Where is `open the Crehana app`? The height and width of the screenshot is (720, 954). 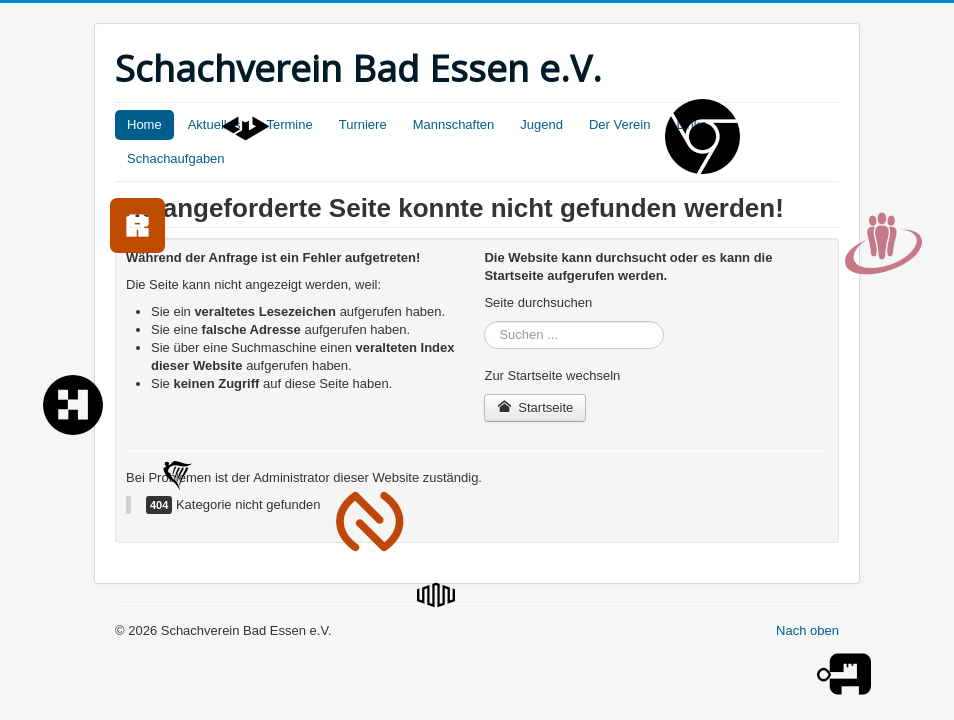 open the Crehana app is located at coordinates (73, 405).